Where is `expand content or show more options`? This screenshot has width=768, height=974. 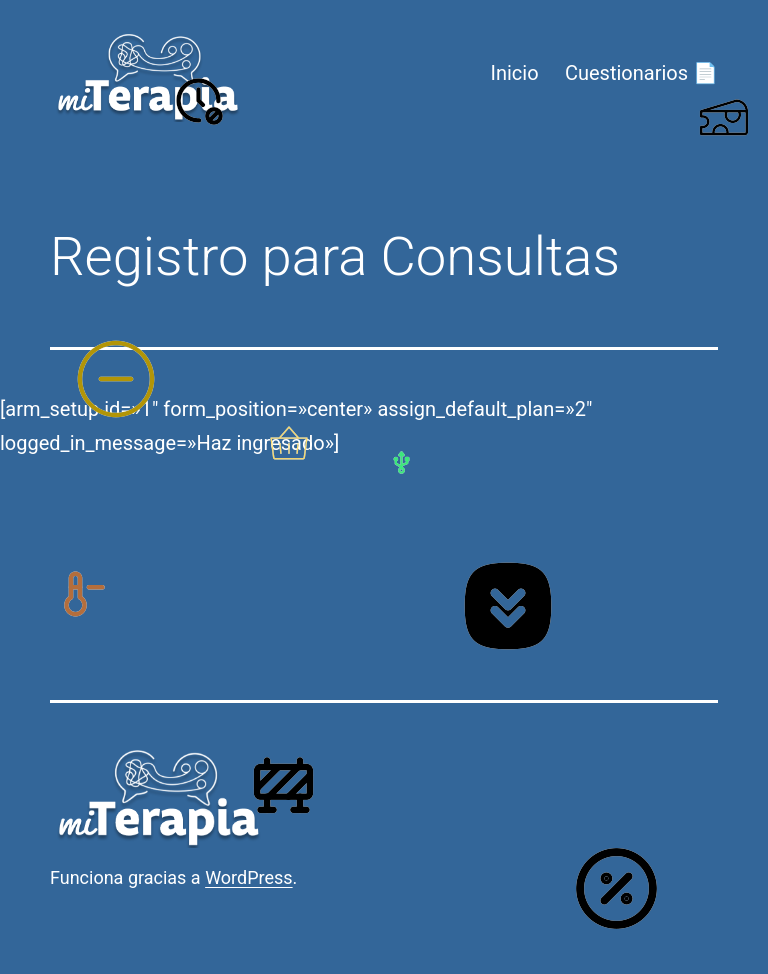
expand content or show more options is located at coordinates (508, 606).